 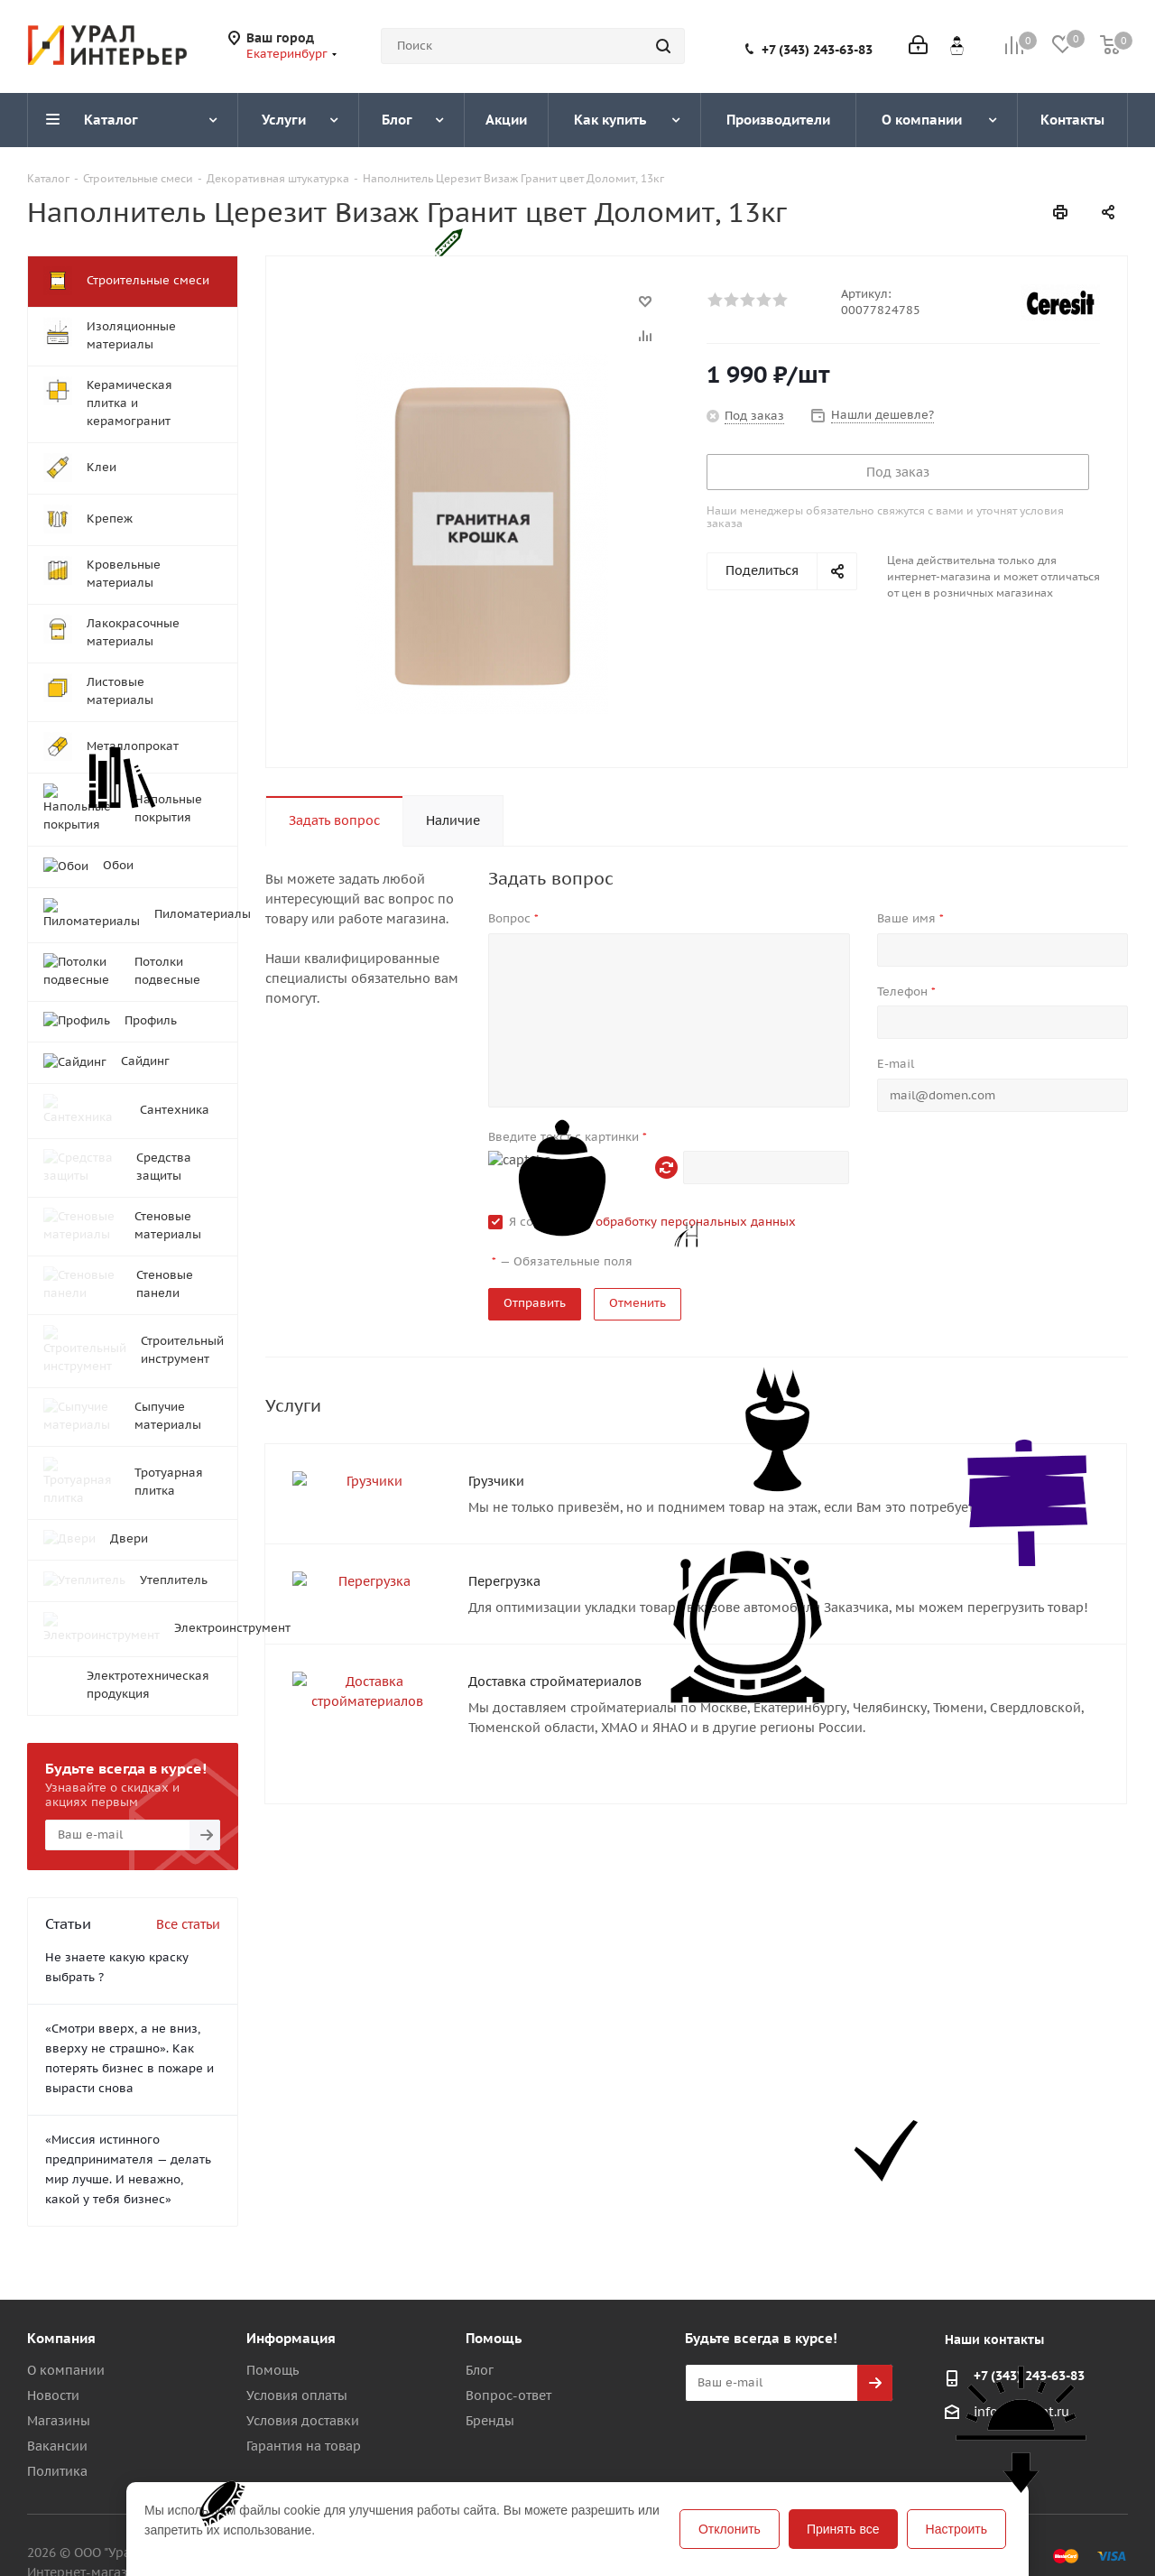 I want to click on store or access inventory items, so click(x=562, y=1178).